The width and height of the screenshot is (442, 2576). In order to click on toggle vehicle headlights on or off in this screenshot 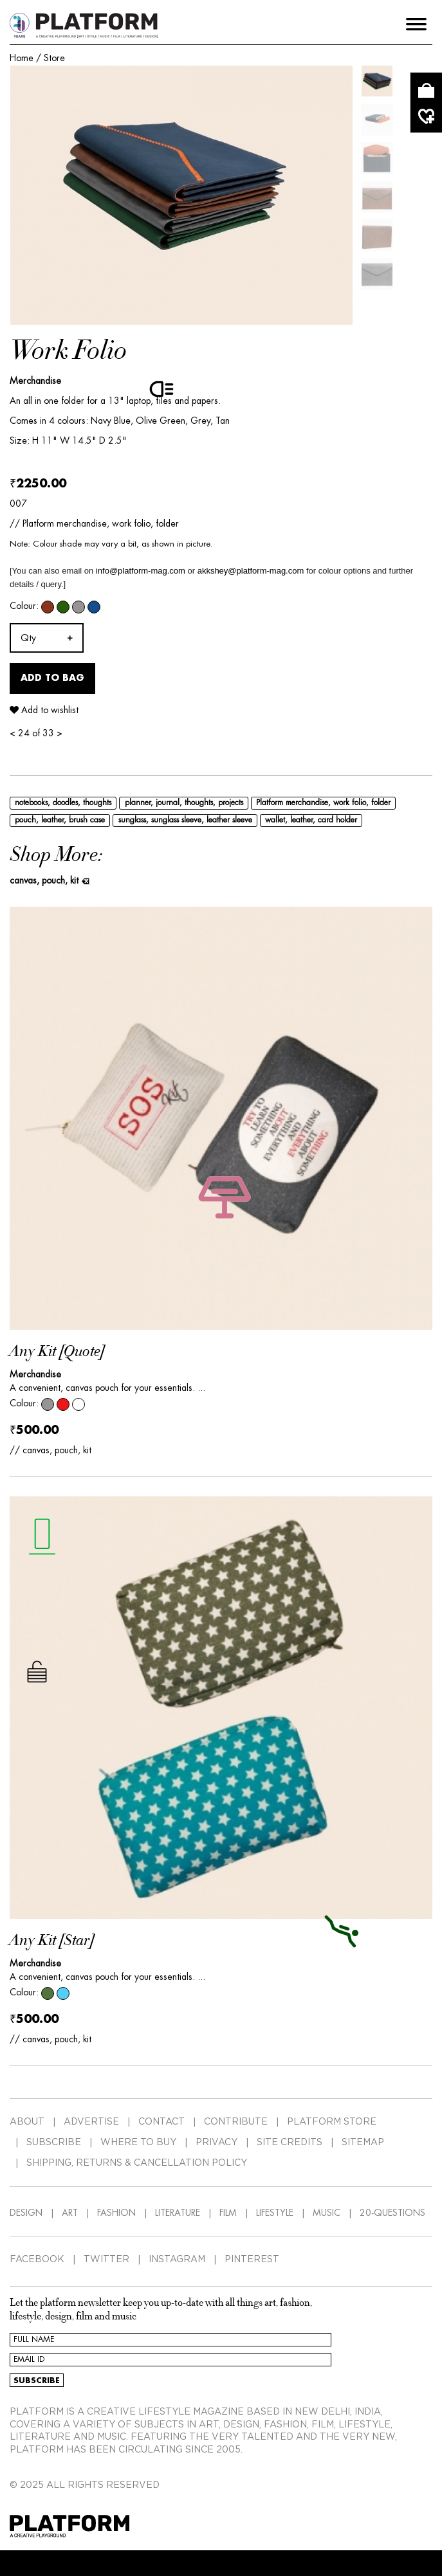, I will do `click(161, 389)`.